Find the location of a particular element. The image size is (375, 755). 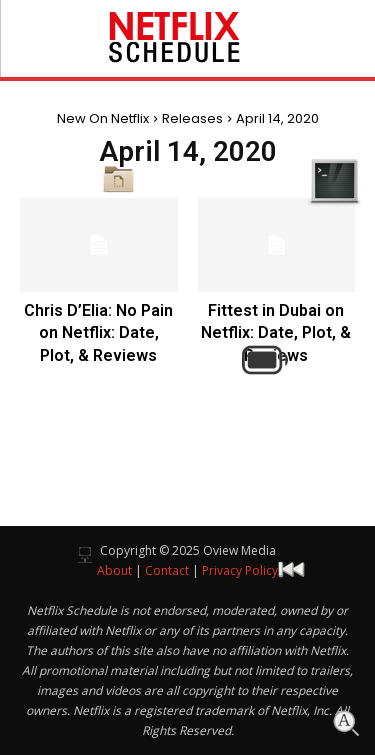

open the terminal application is located at coordinates (334, 179).